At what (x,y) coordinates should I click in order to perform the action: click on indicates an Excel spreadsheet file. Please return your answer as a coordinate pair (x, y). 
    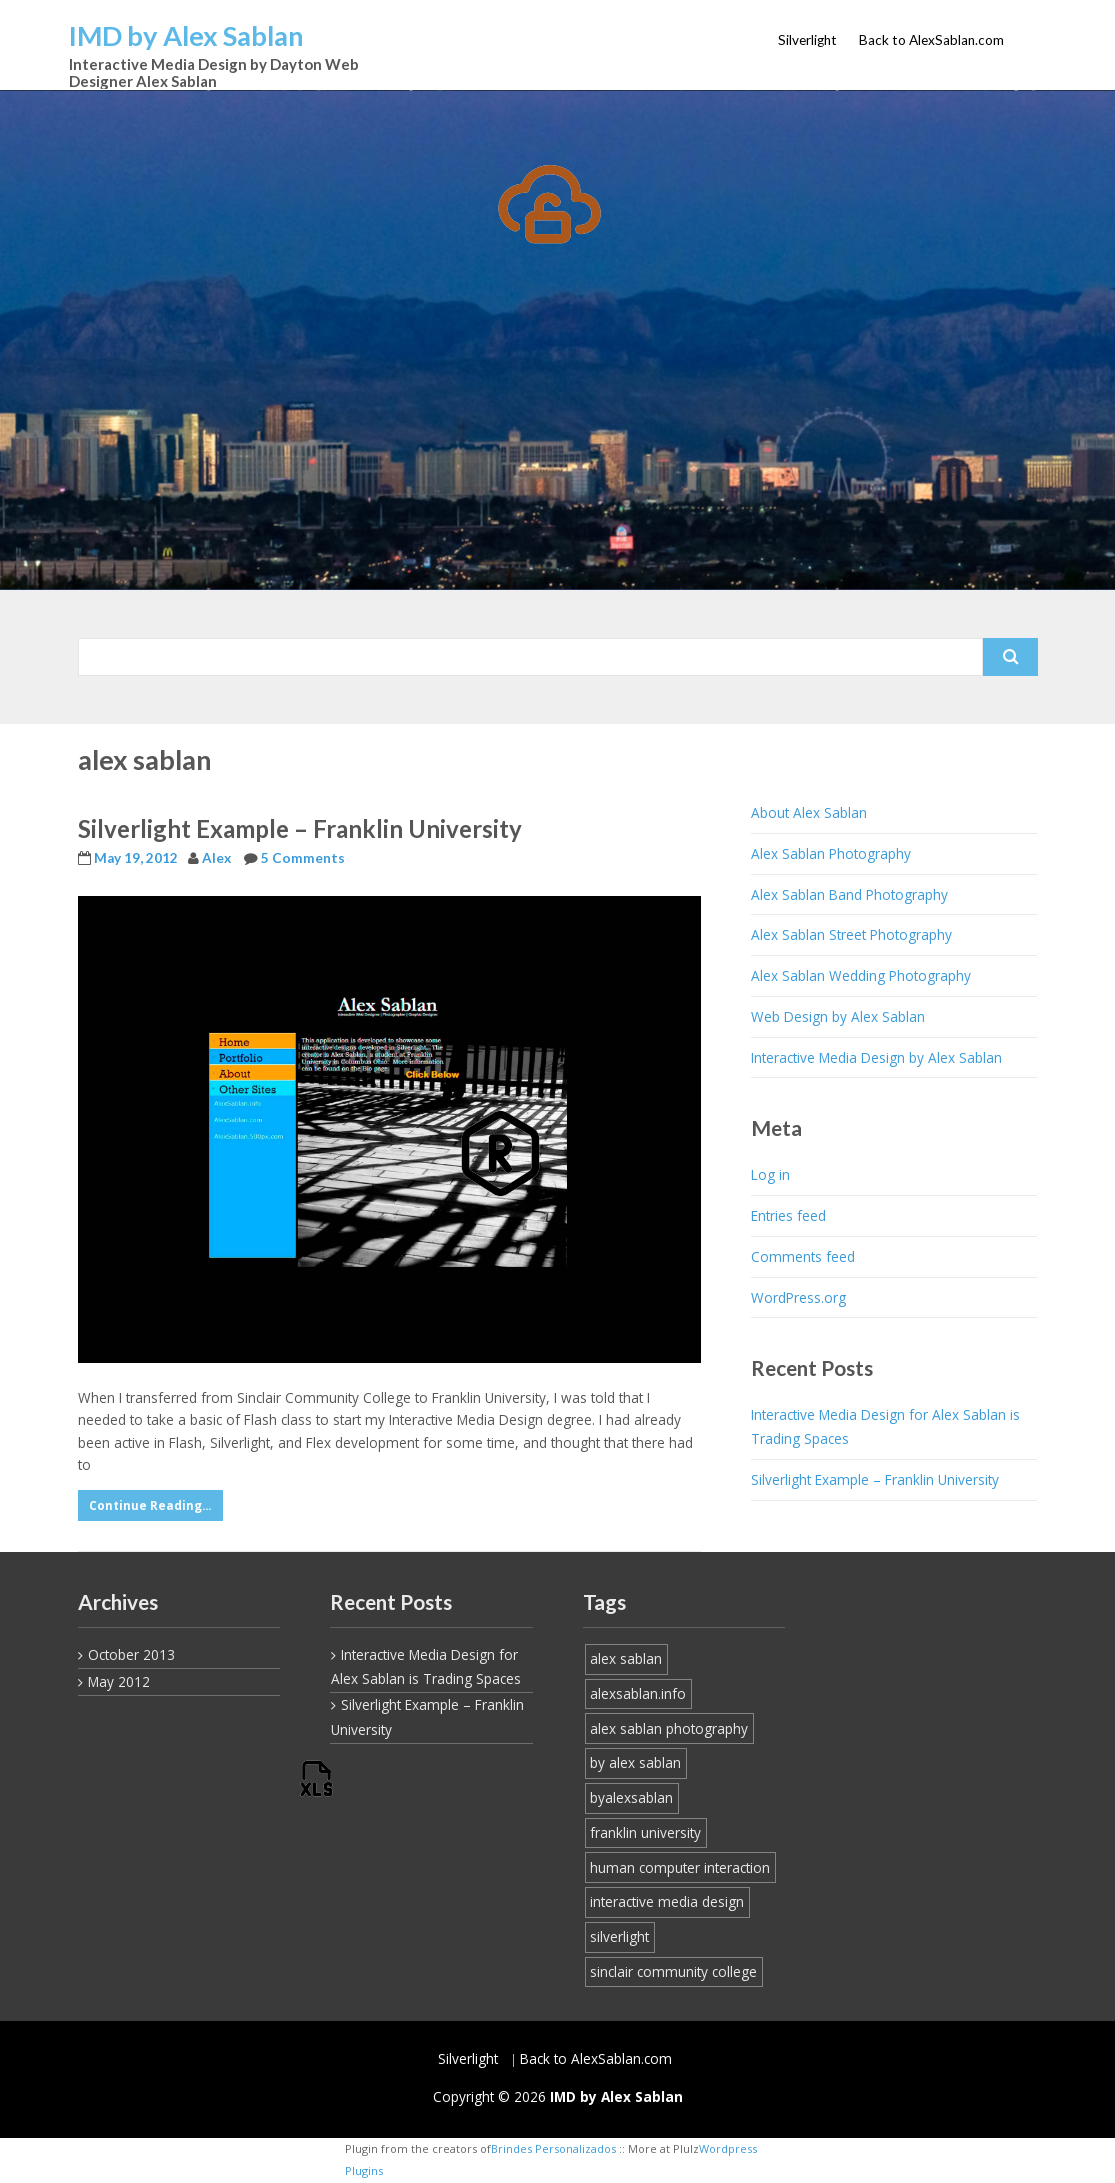
    Looking at the image, I should click on (316, 1778).